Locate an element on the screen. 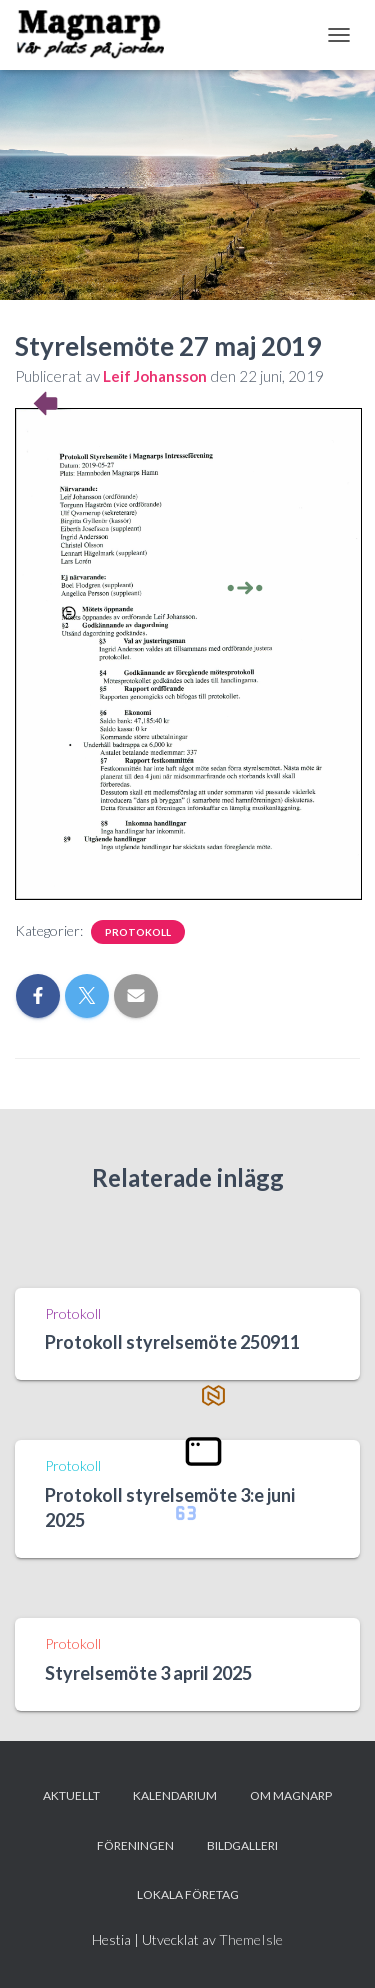 The height and width of the screenshot is (1988, 375). go back to the previous screen is located at coordinates (46, 403).